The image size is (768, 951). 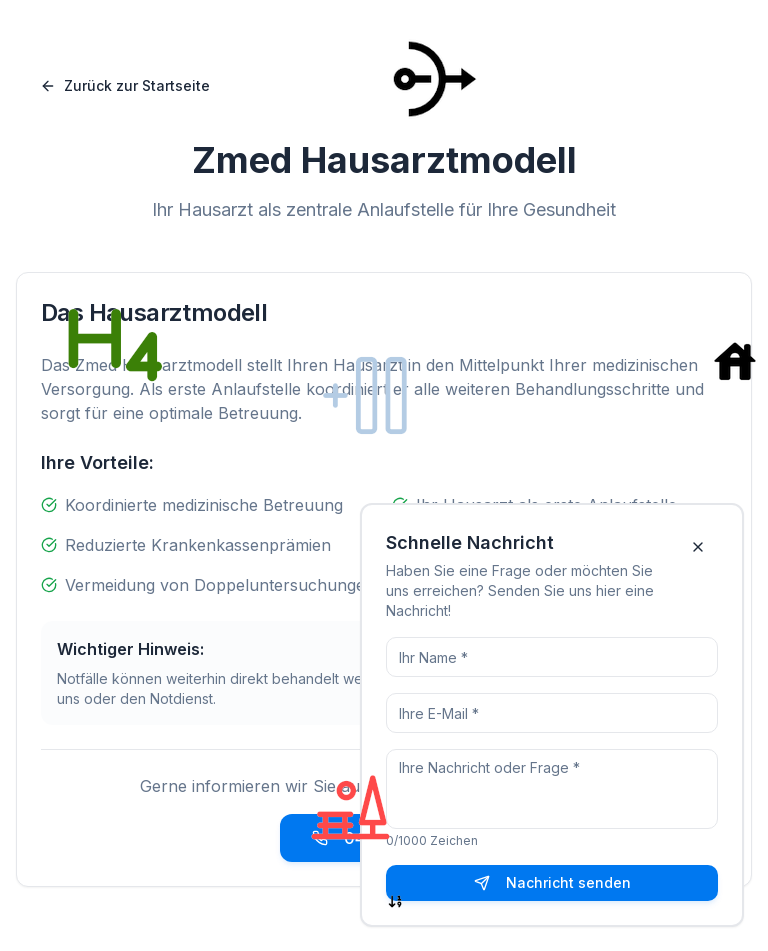 I want to click on go to home screen, so click(x=735, y=362).